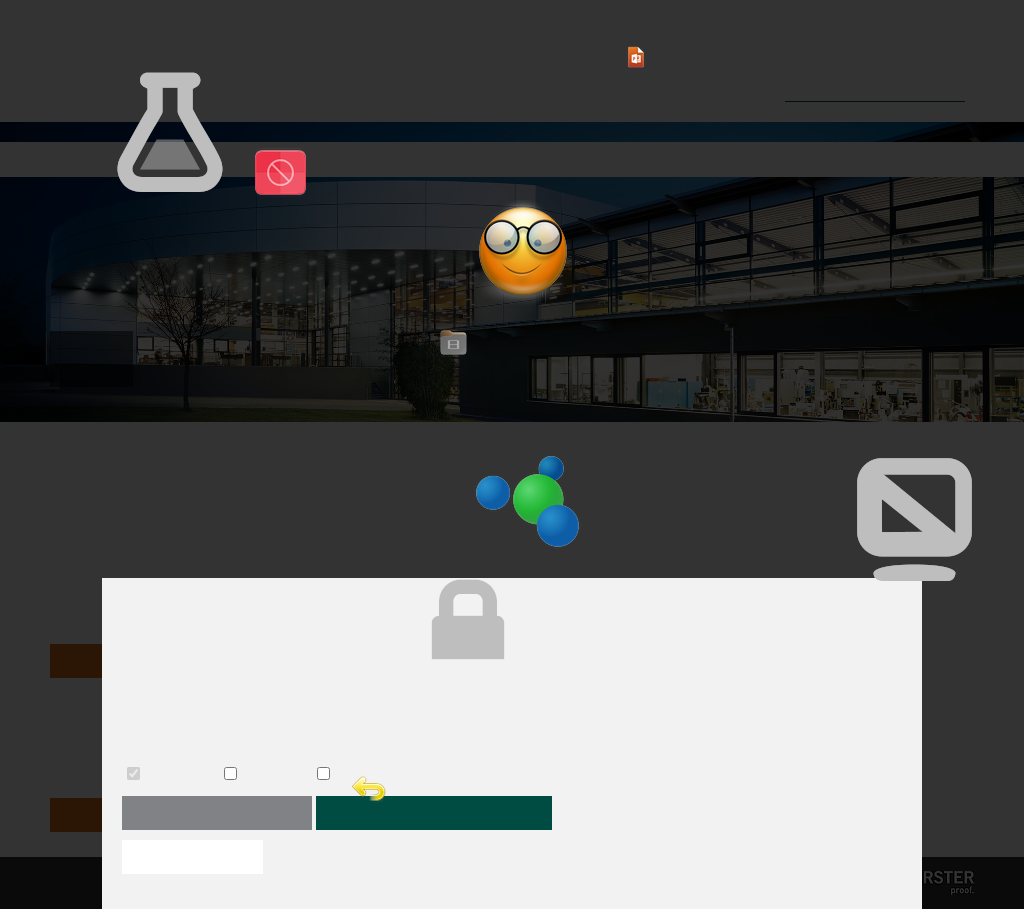  Describe the element at coordinates (170, 132) in the screenshot. I see `open science or laboratory applications` at that location.